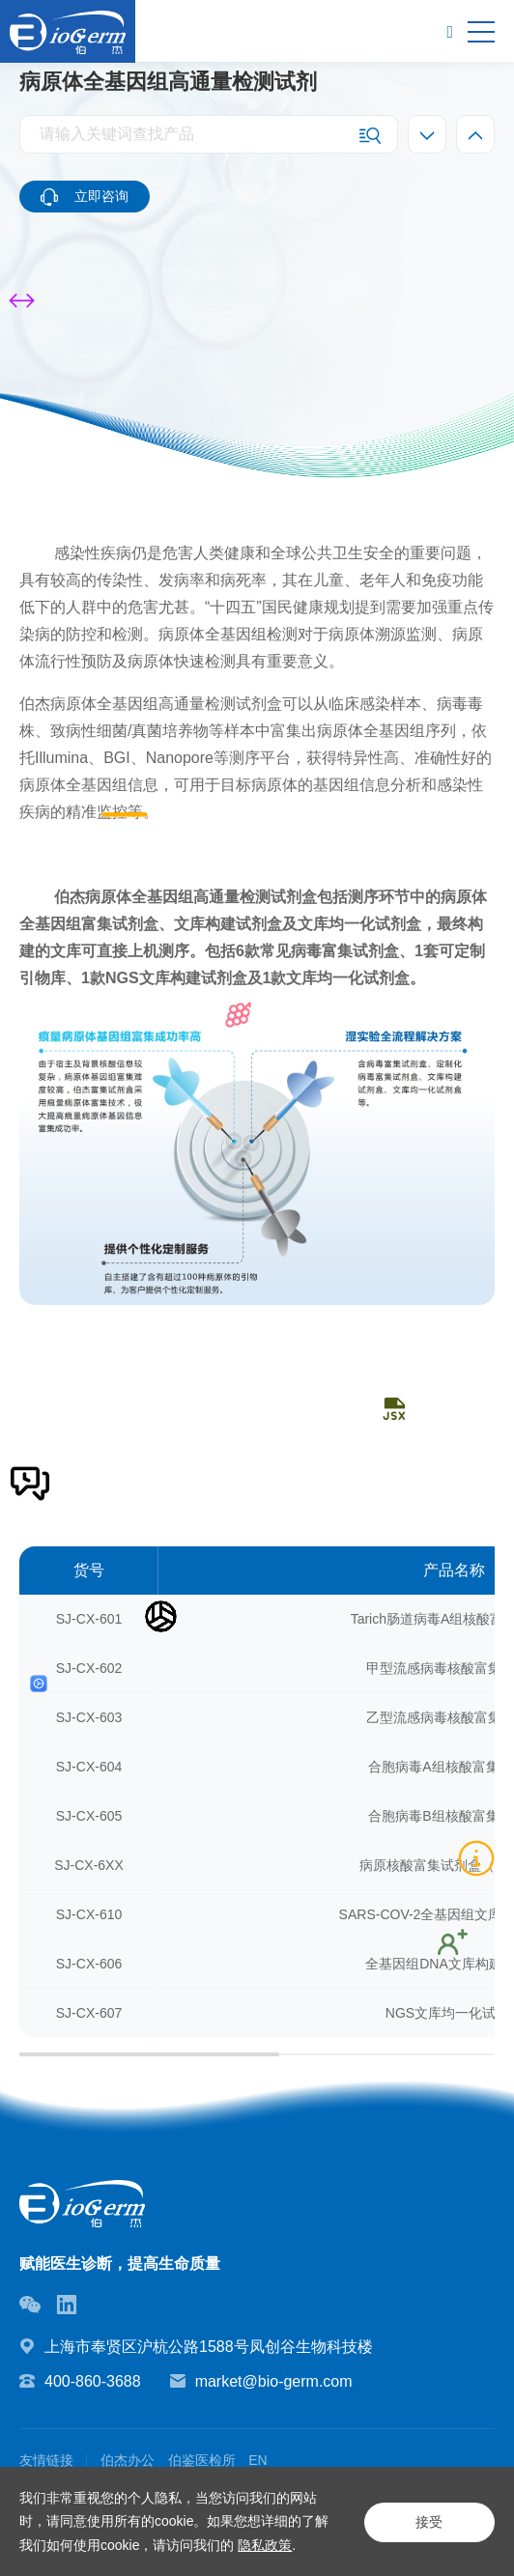 The width and height of the screenshot is (514, 2576). I want to click on indicates an outdated or stale discussion thread, so click(30, 1484).